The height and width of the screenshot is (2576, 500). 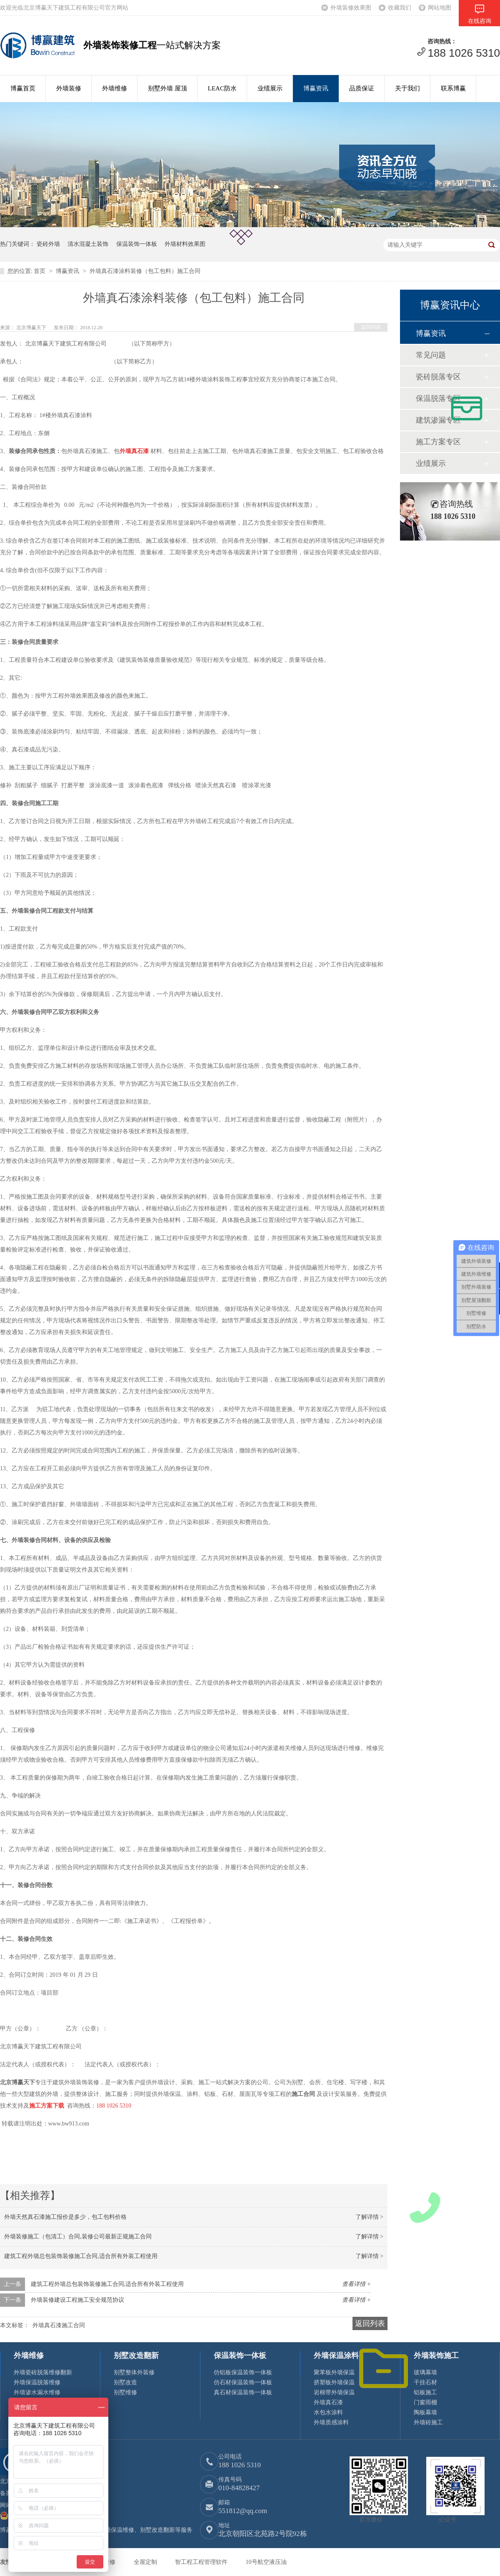 I want to click on access your wallet or saved payment methods, so click(x=467, y=408).